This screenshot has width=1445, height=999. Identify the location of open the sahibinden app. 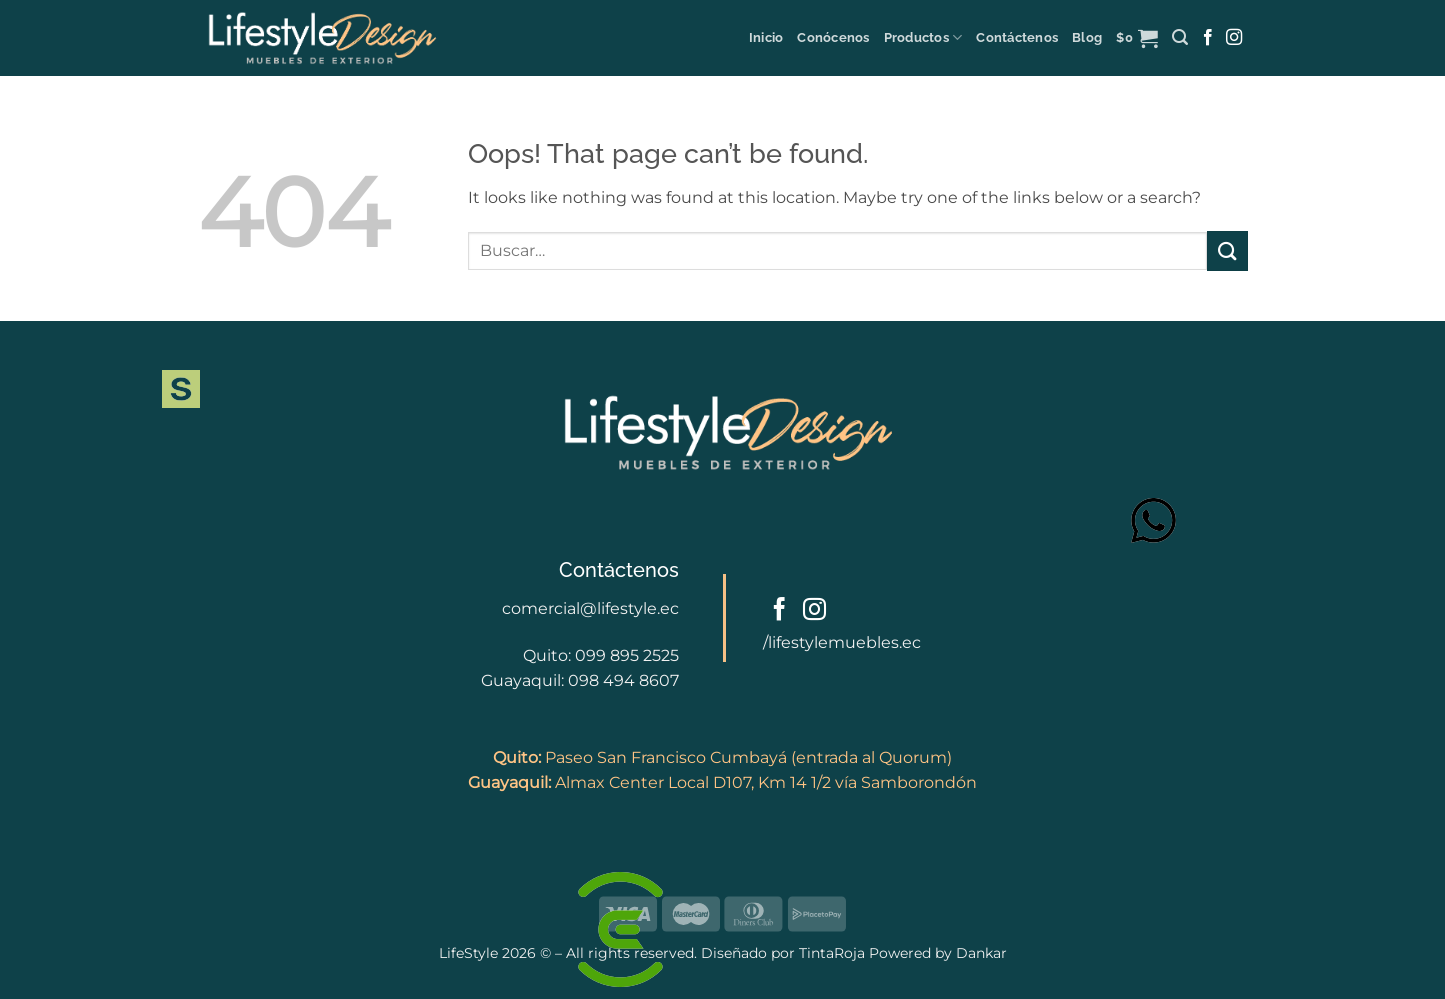
(181, 389).